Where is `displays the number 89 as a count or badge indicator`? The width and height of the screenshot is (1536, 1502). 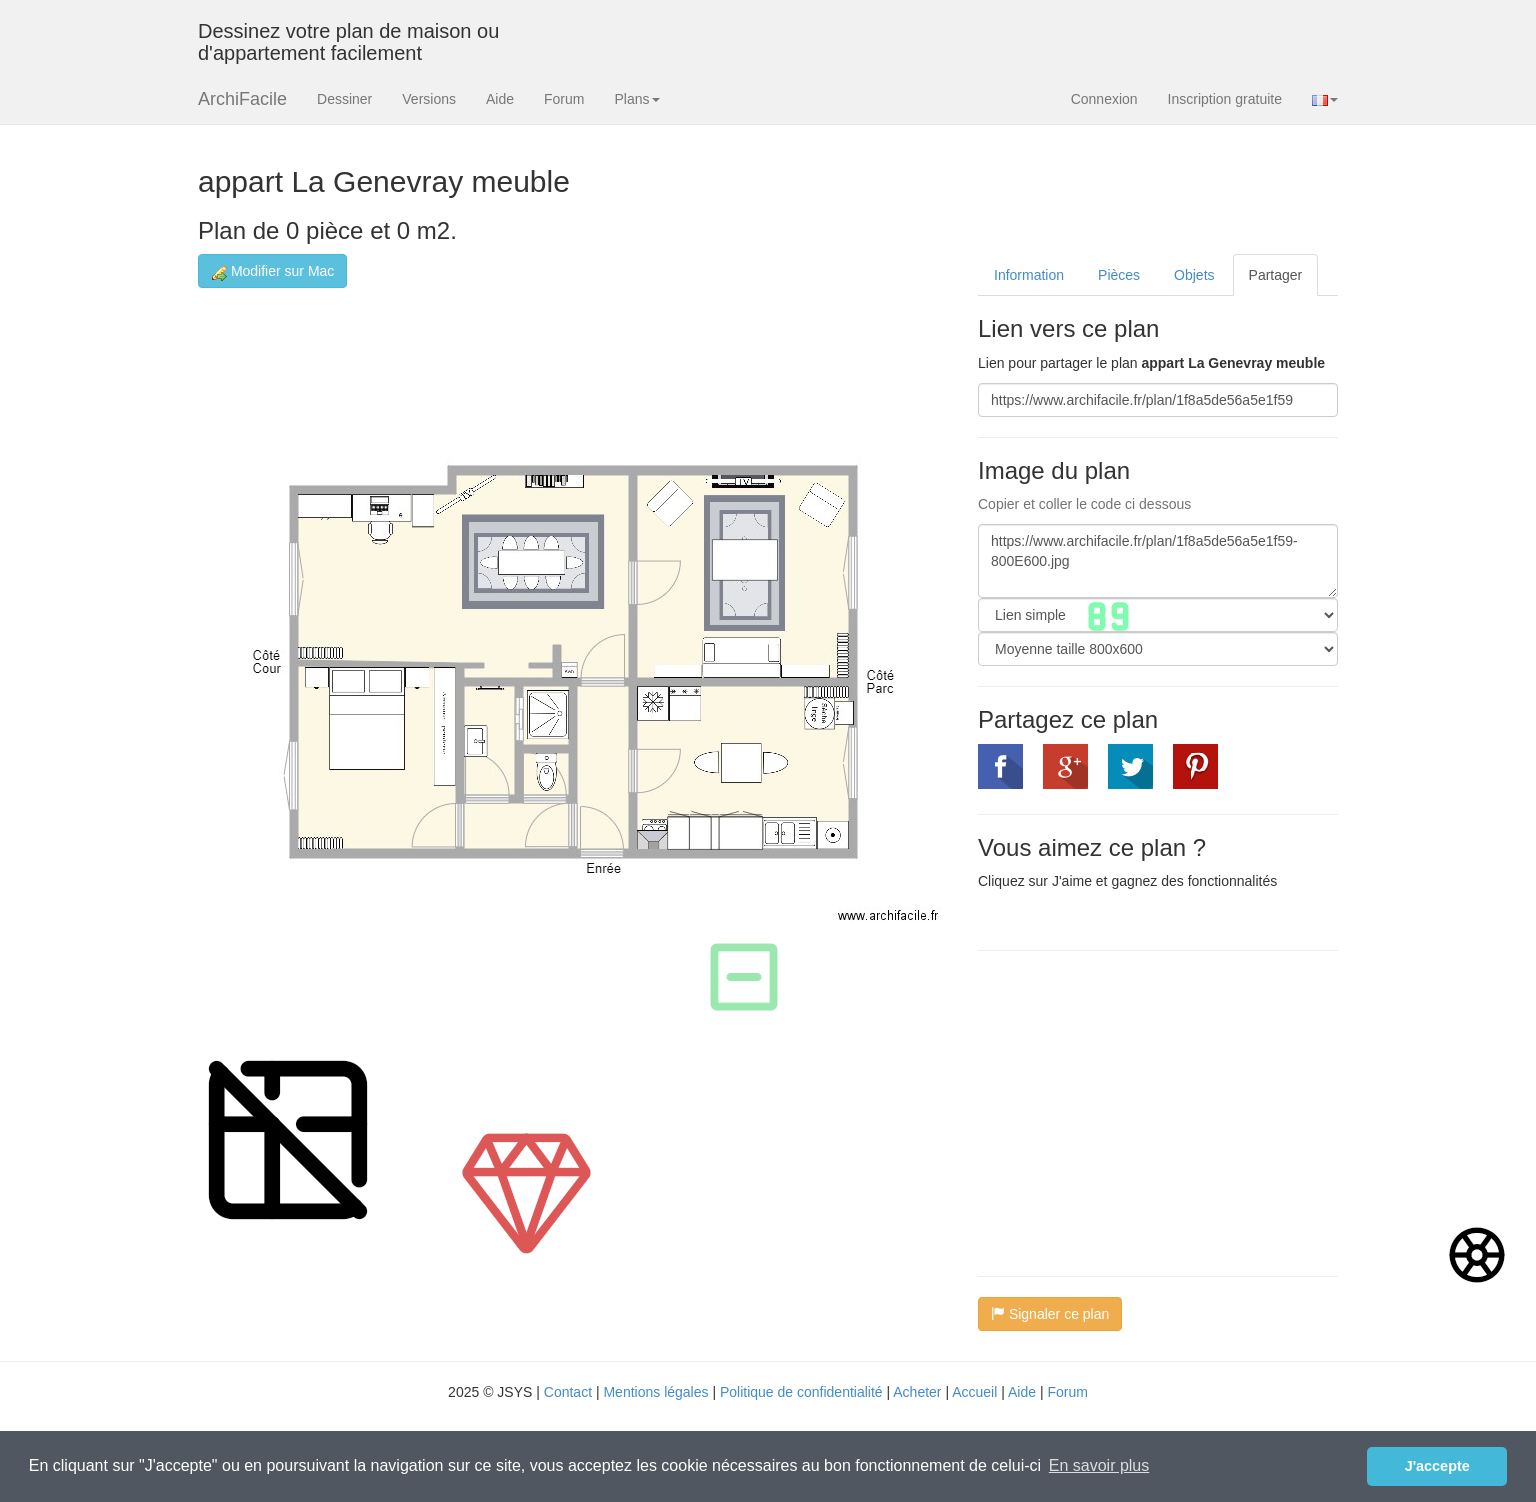 displays the number 89 as a count or badge indicator is located at coordinates (1108, 616).